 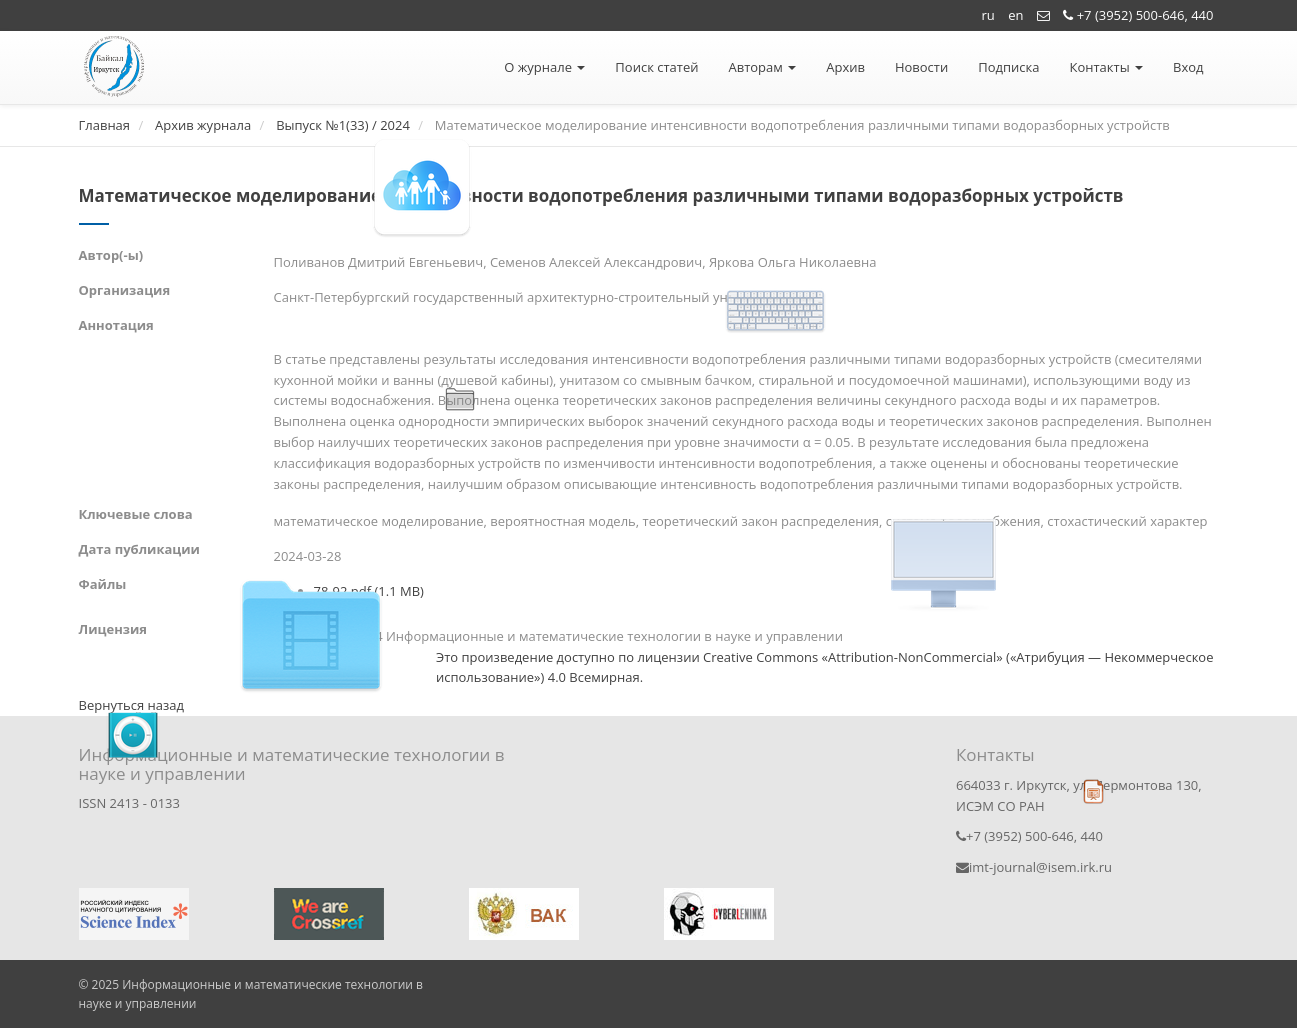 What do you see at coordinates (311, 635) in the screenshot?
I see `open your movies folder` at bounding box center [311, 635].